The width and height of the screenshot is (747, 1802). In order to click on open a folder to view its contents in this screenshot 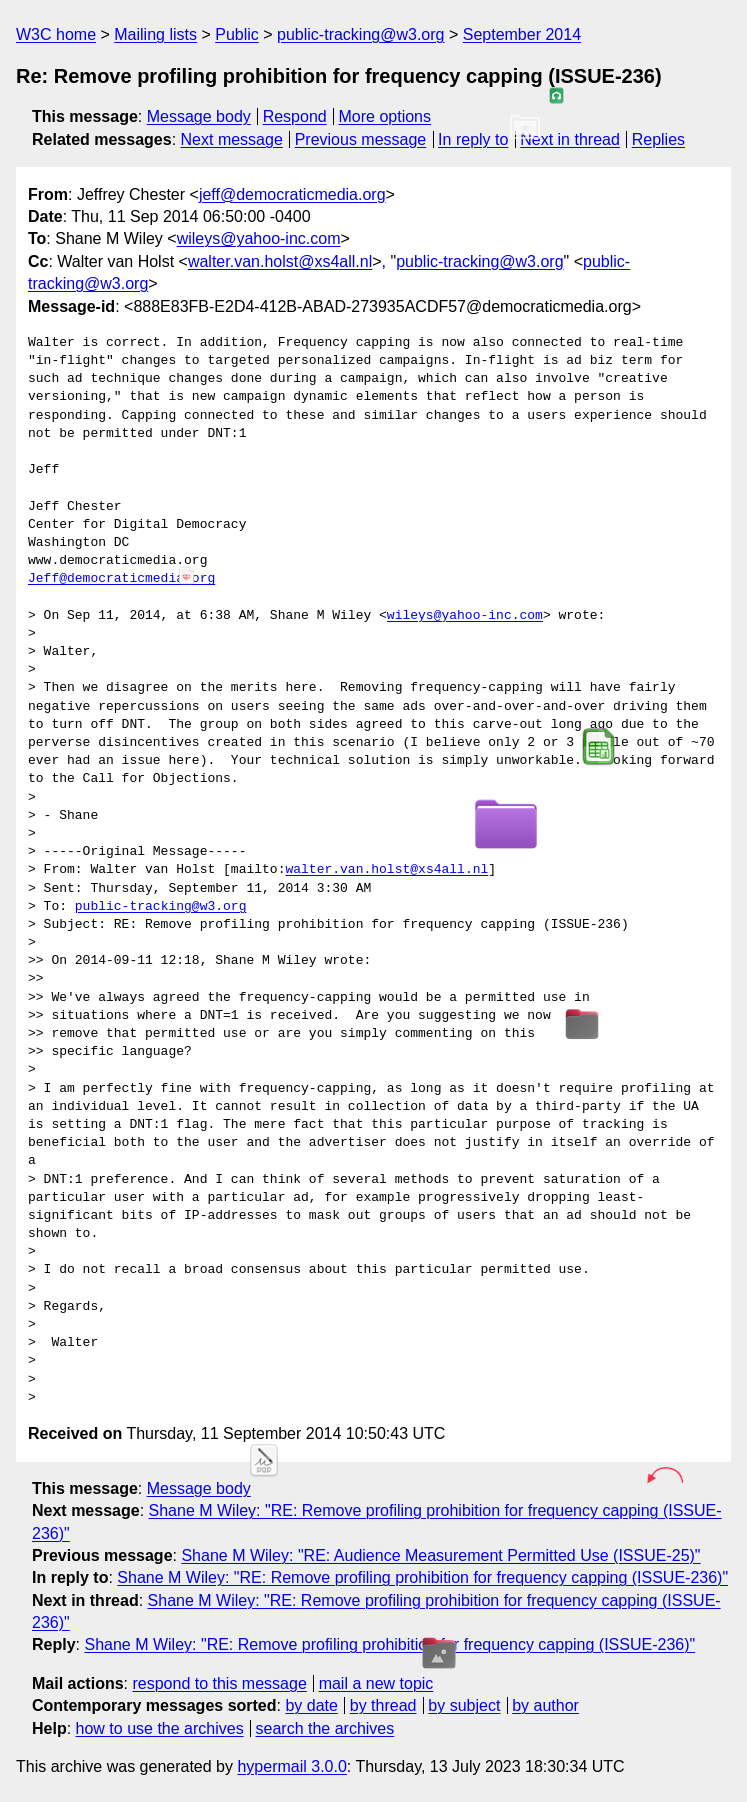, I will do `click(506, 824)`.